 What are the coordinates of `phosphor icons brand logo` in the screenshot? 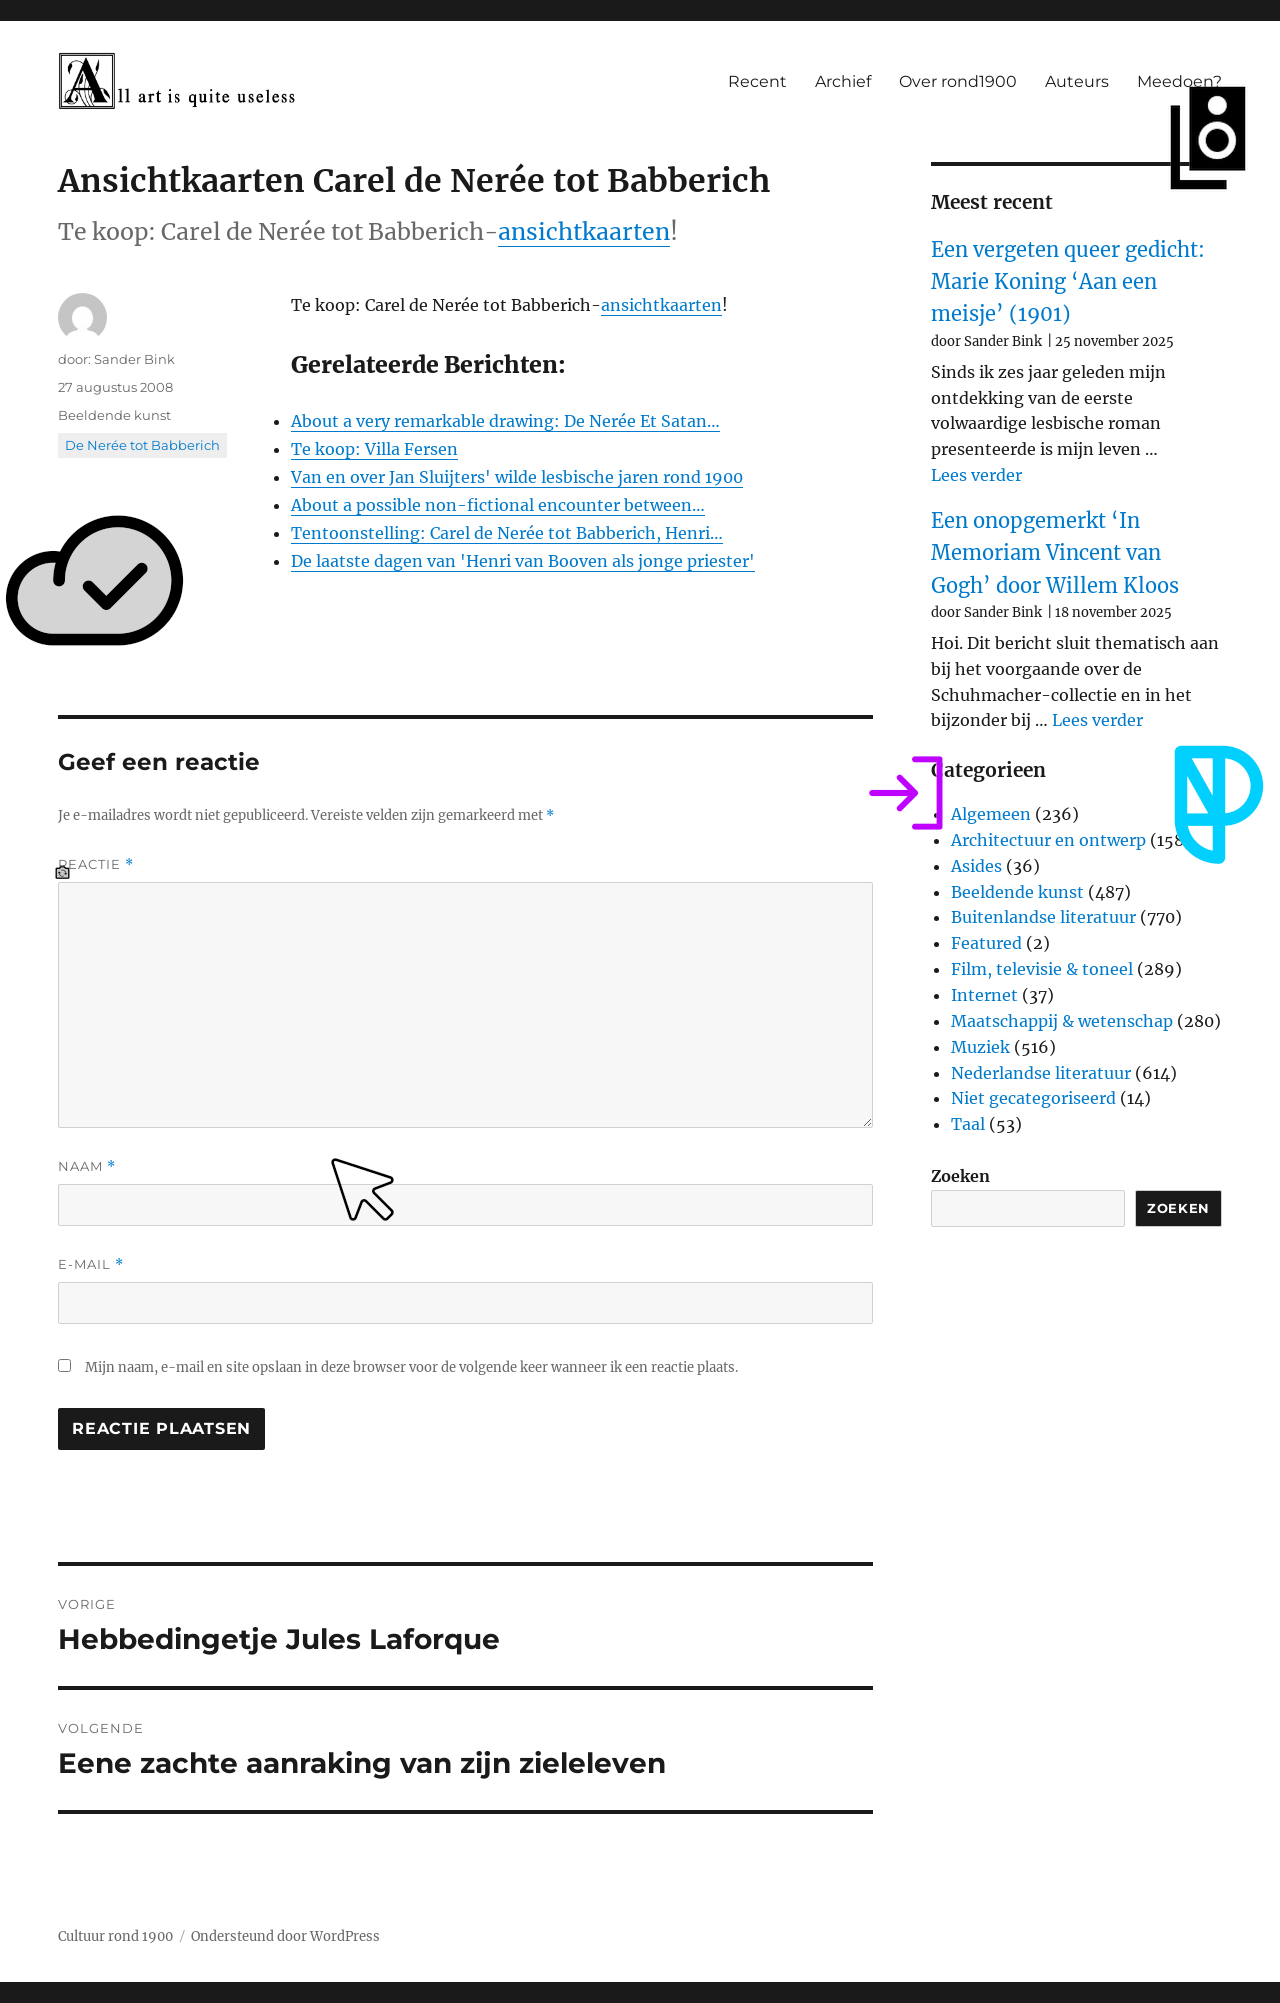 It's located at (1210, 798).